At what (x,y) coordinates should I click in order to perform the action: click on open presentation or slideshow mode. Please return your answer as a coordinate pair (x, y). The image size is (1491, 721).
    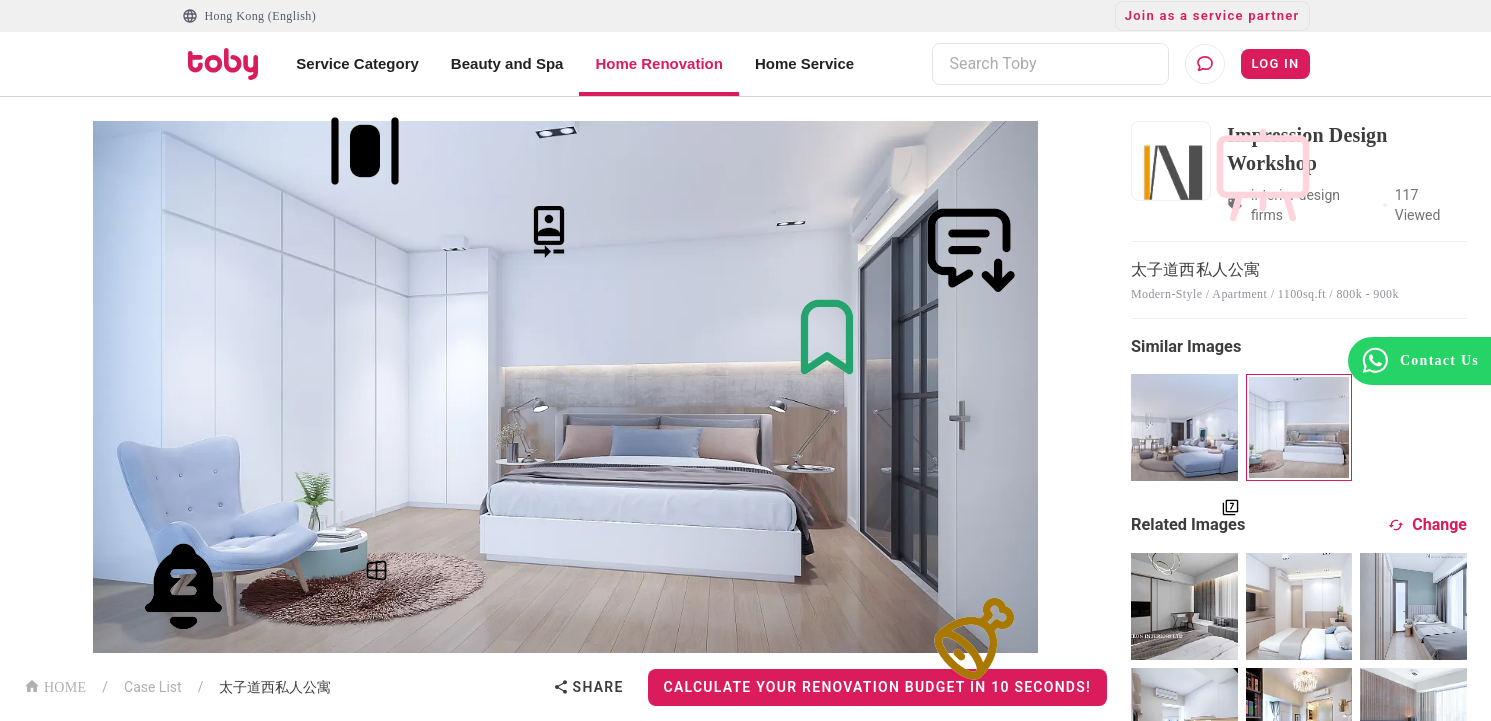
    Looking at the image, I should click on (1263, 175).